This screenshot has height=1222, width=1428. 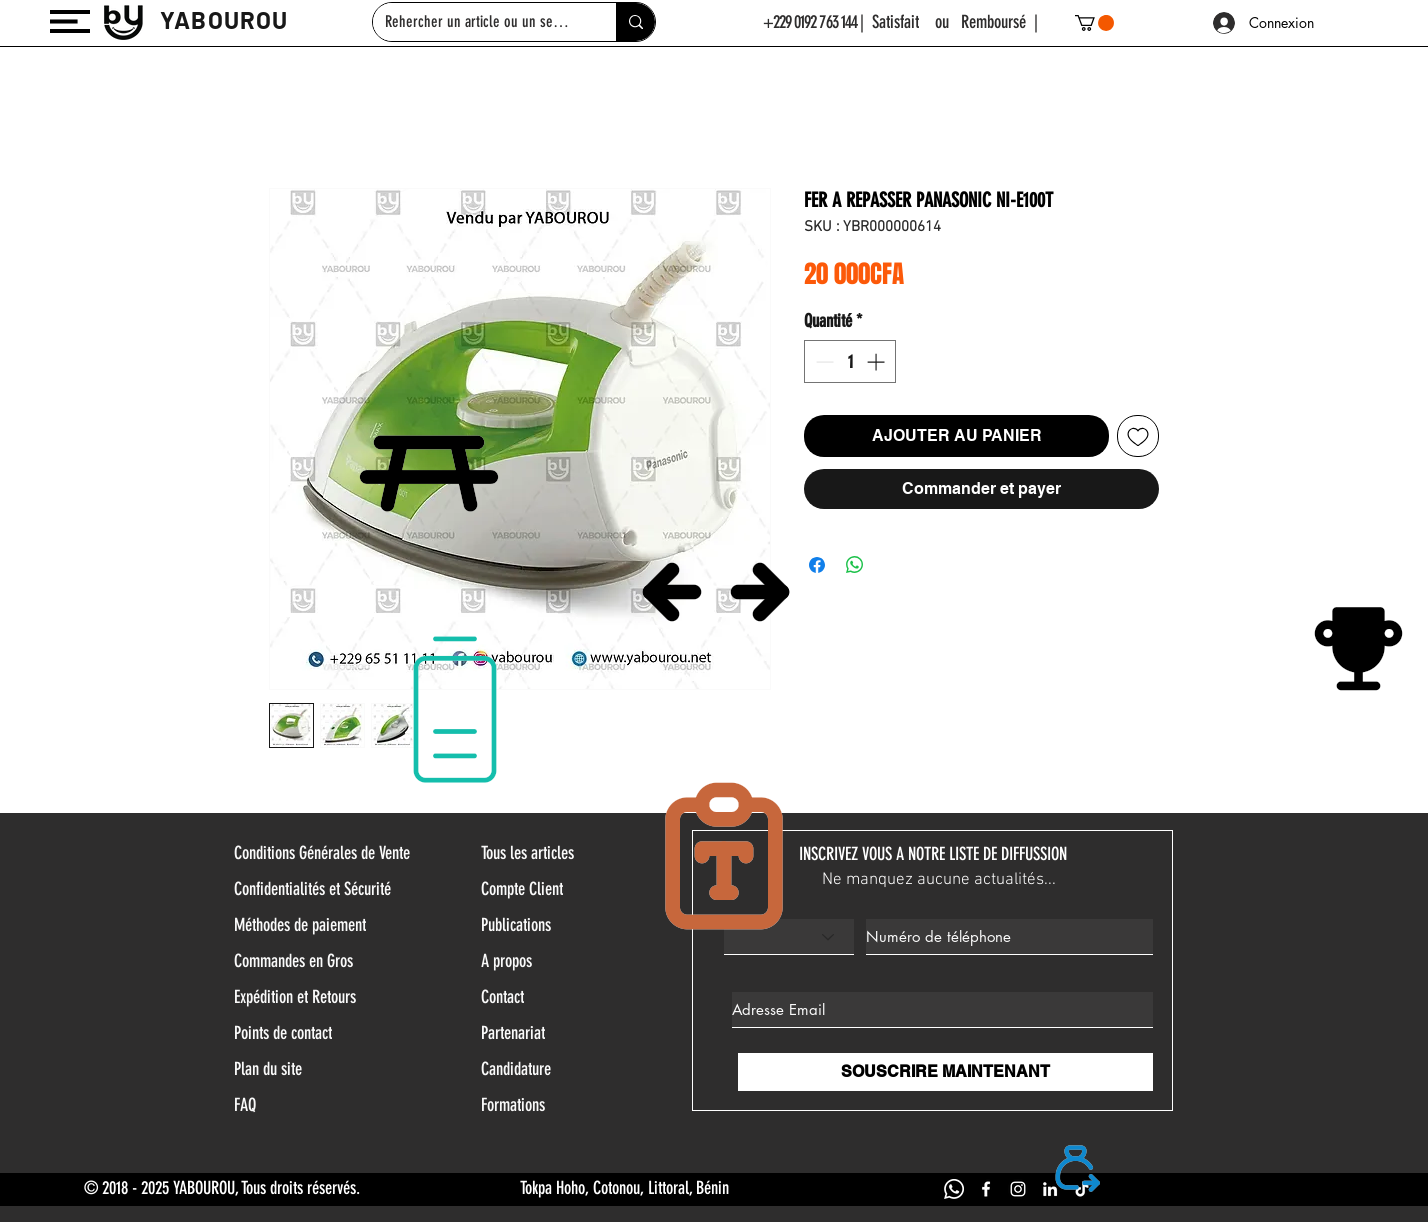 What do you see at coordinates (455, 712) in the screenshot?
I see `battery at medium charge level` at bounding box center [455, 712].